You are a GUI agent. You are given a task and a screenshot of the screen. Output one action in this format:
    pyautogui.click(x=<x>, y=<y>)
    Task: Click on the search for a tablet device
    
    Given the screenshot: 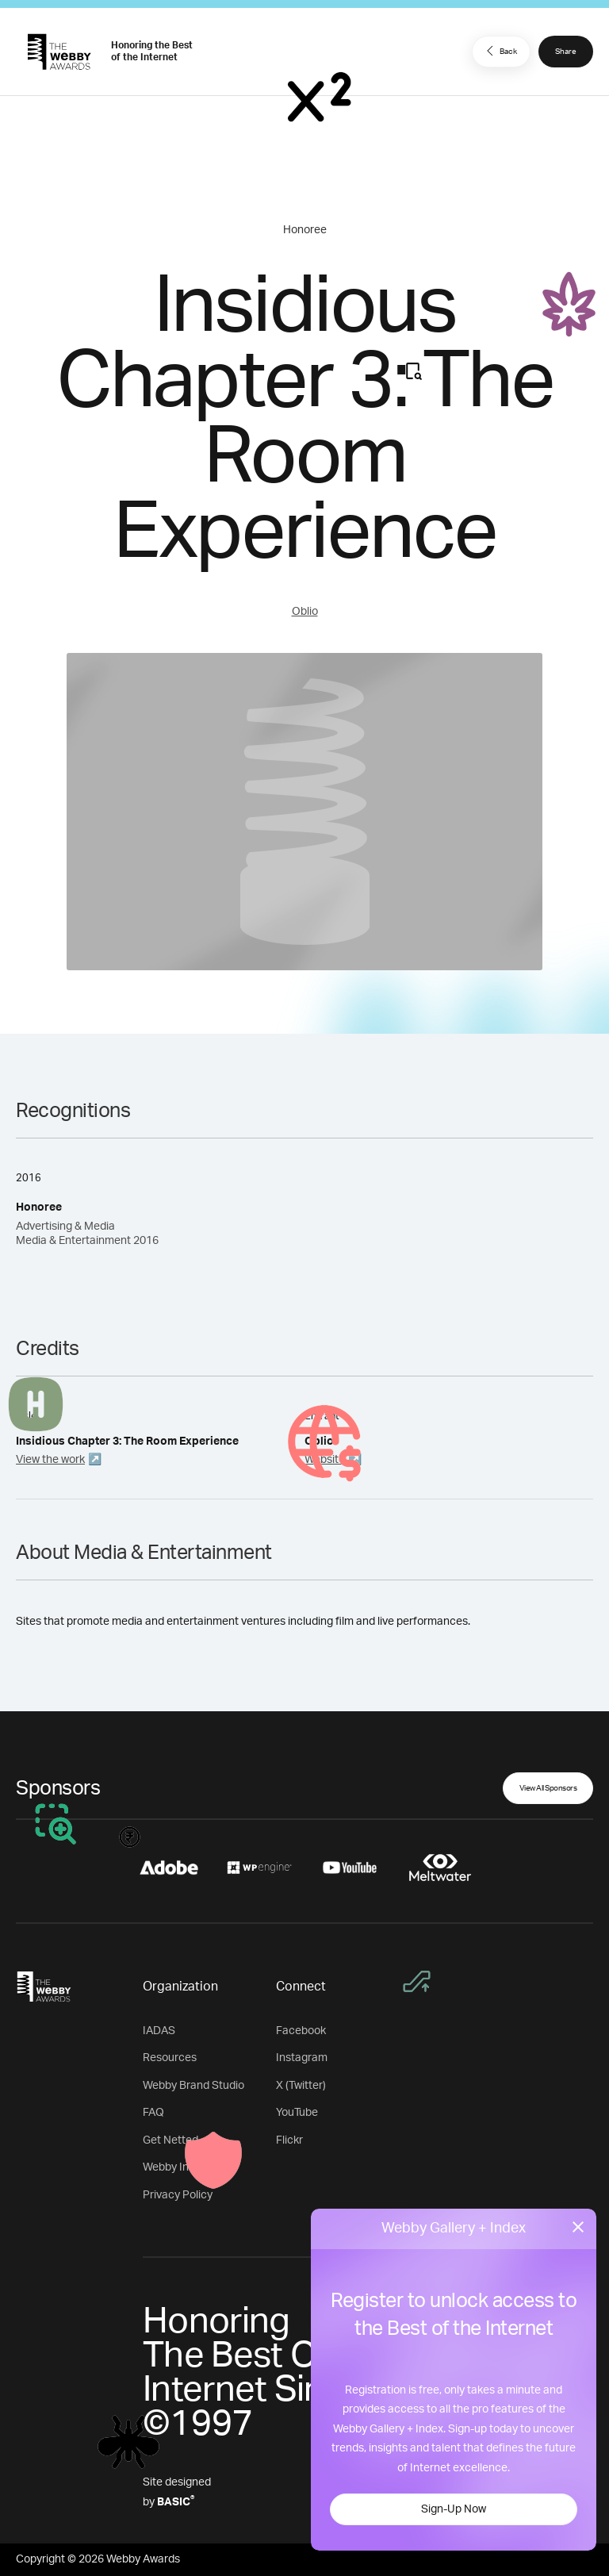 What is the action you would take?
    pyautogui.click(x=412, y=370)
    